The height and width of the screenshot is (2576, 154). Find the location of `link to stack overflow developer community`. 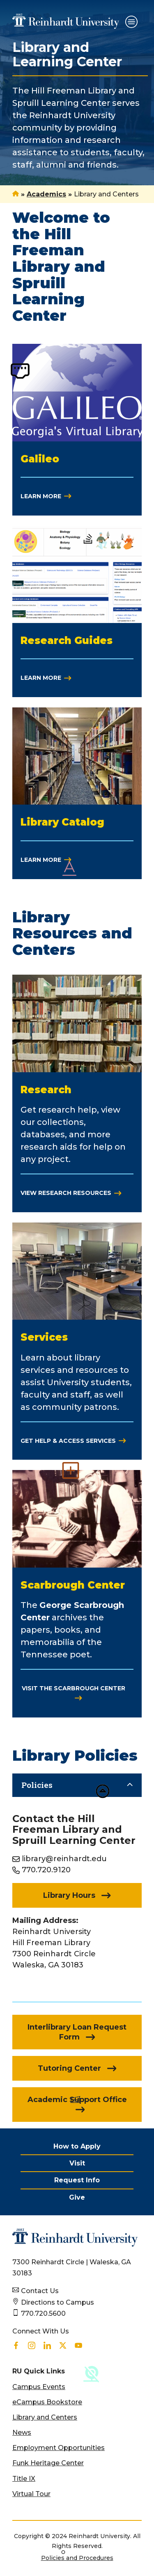

link to stack overflow developer community is located at coordinates (88, 539).